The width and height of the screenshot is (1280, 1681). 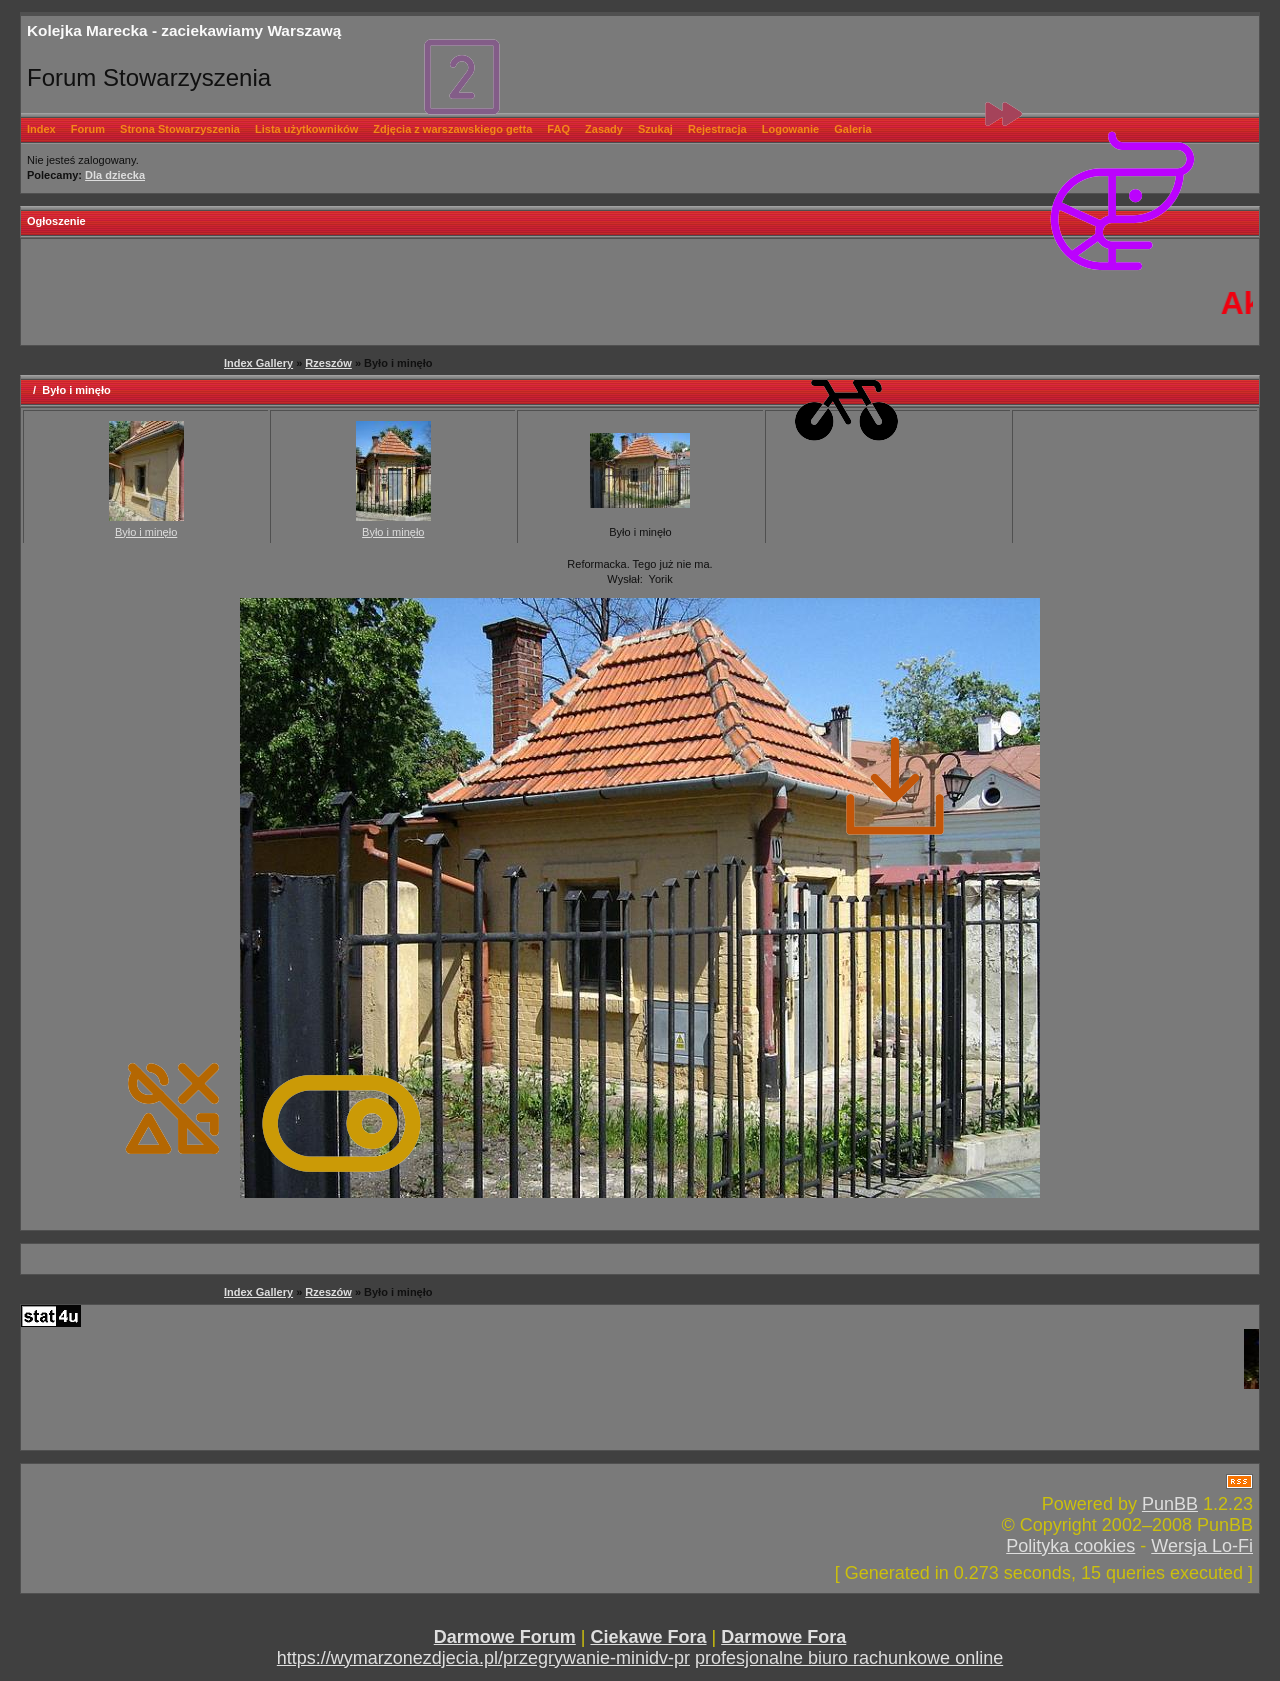 What do you see at coordinates (173, 1108) in the screenshot?
I see `disable icon display` at bounding box center [173, 1108].